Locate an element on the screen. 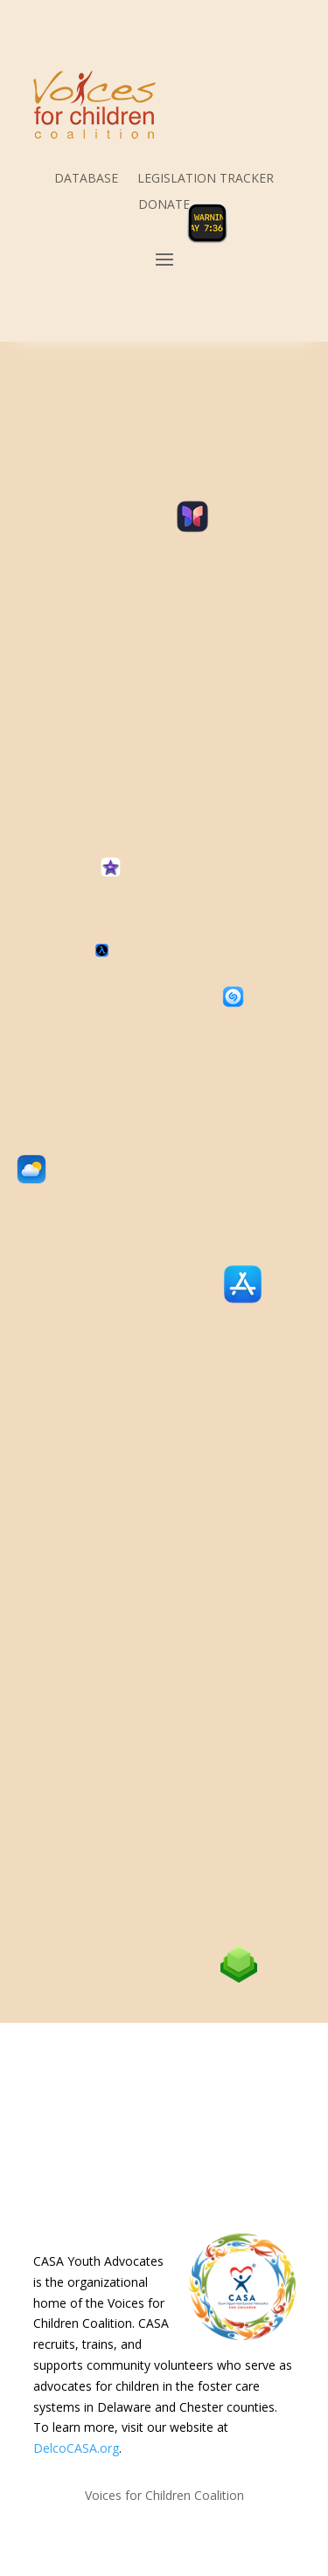  launch half-life: blue shift game is located at coordinates (101, 950).